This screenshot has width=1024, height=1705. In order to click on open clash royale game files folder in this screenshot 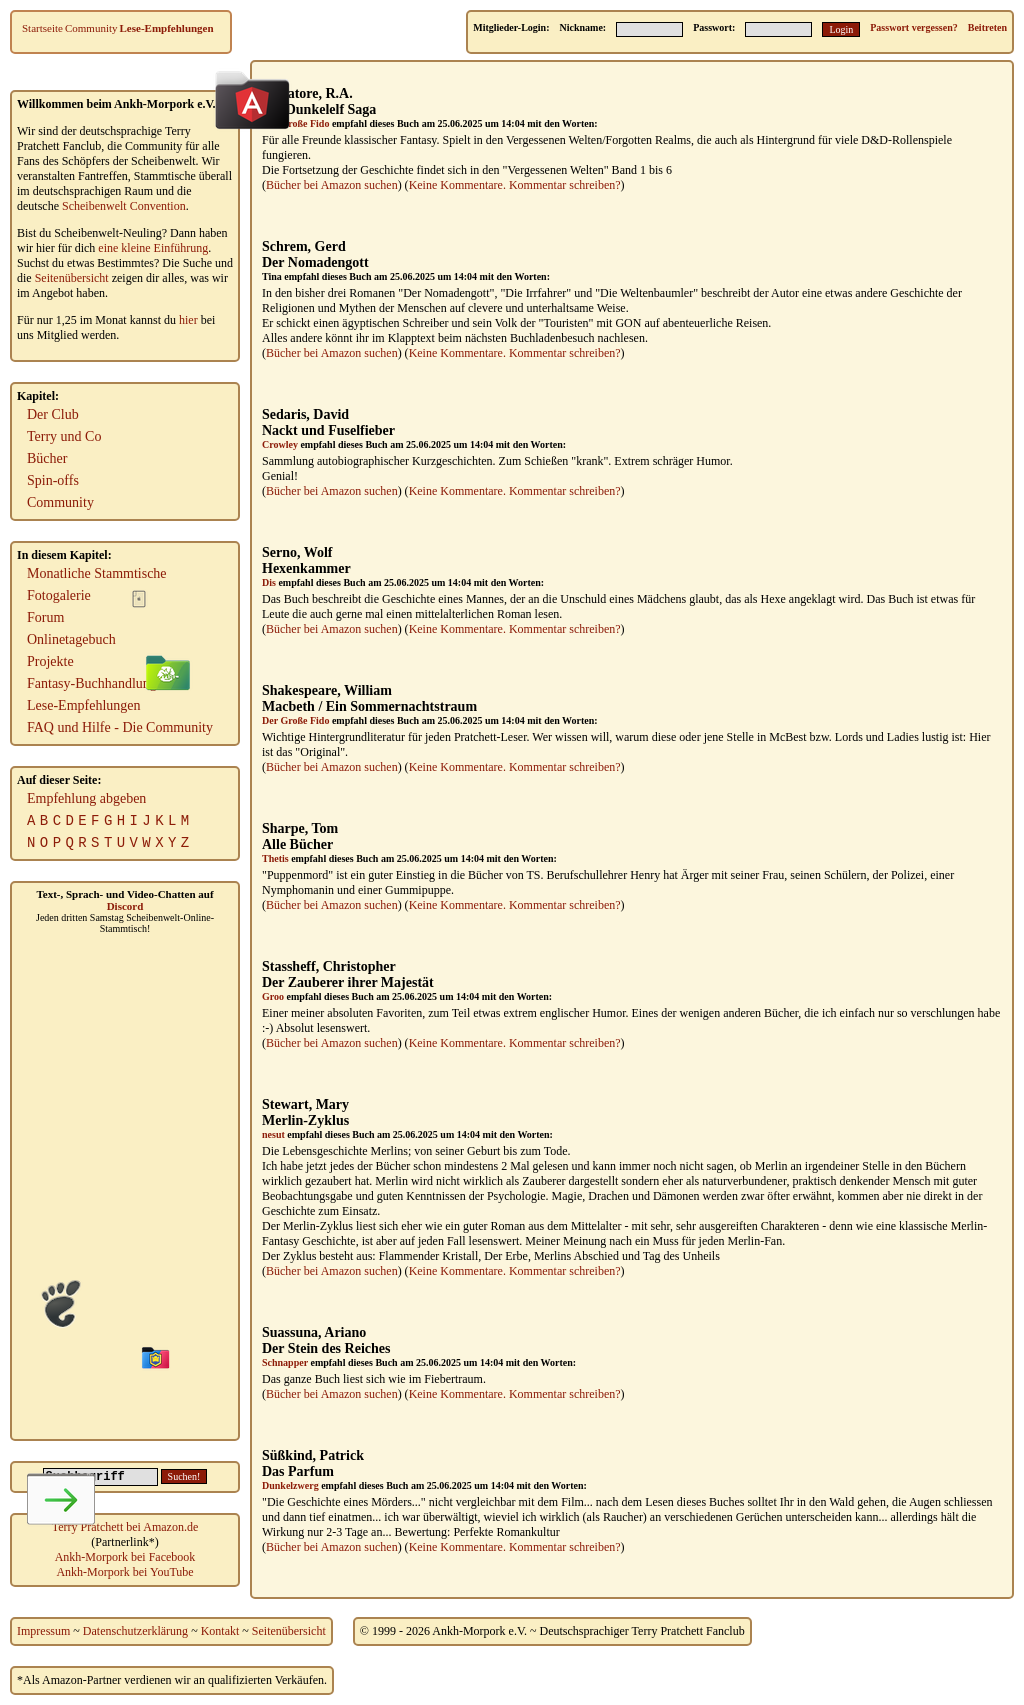, I will do `click(155, 1358)`.